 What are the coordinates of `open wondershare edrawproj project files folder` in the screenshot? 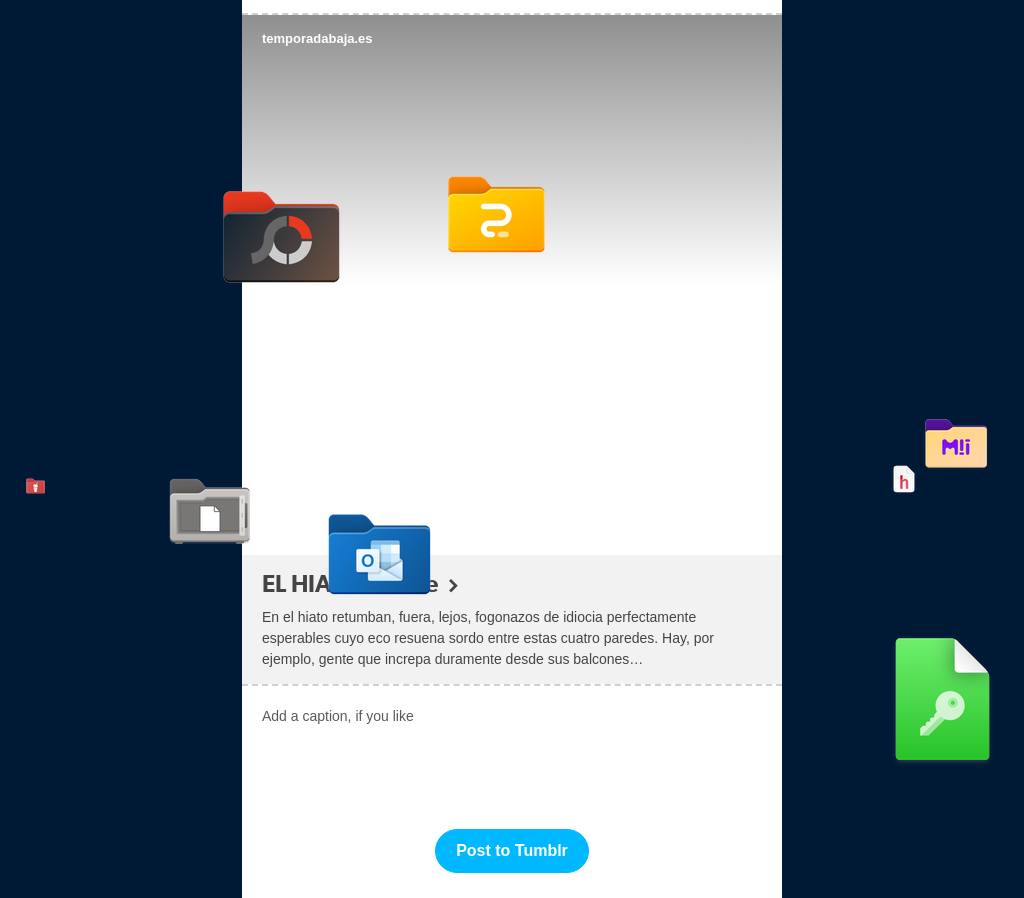 It's located at (496, 217).